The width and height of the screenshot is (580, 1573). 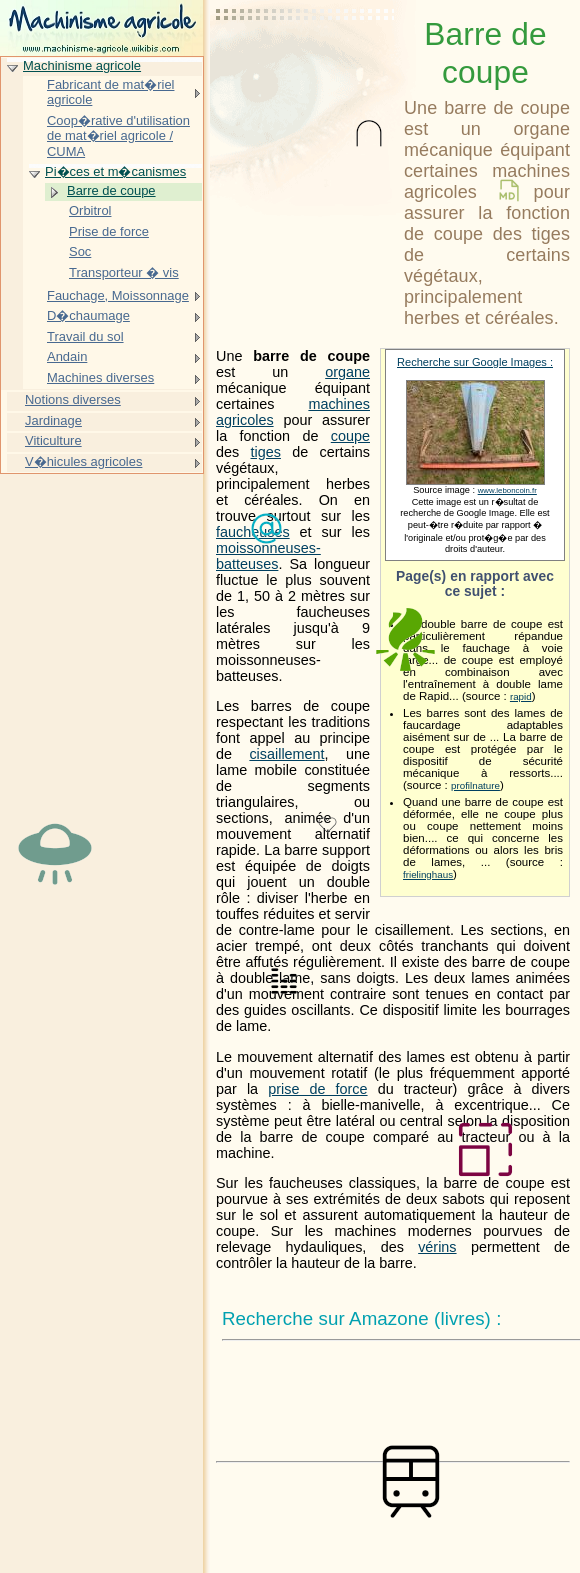 I want to click on access camping or outdoor activity features, so click(x=405, y=639).